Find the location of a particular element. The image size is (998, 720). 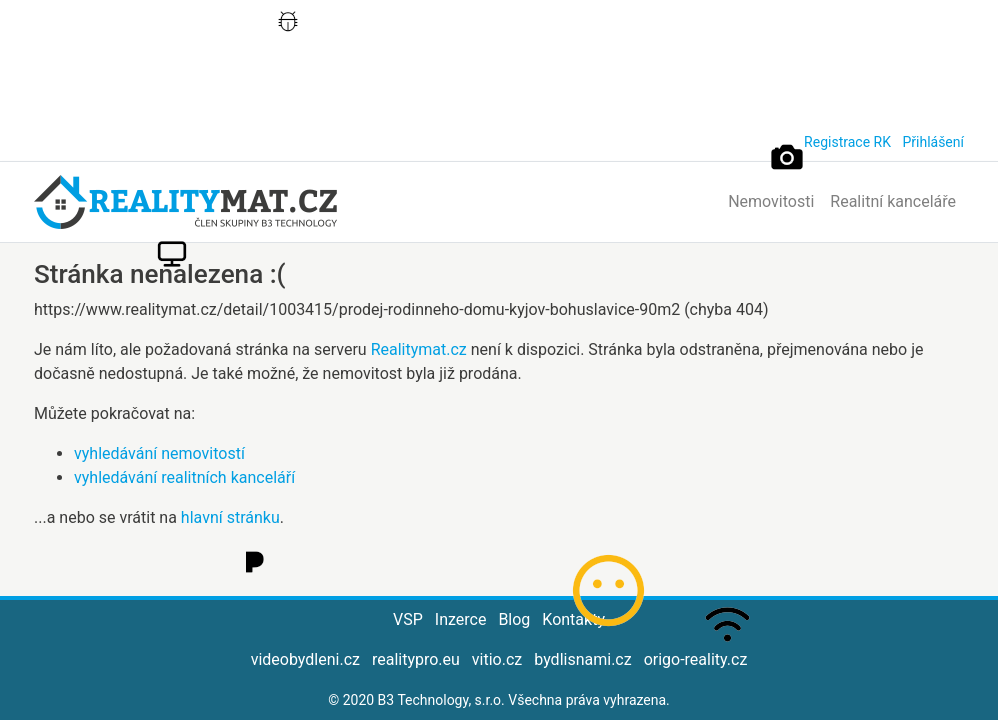

report a bug or issue is located at coordinates (288, 21).